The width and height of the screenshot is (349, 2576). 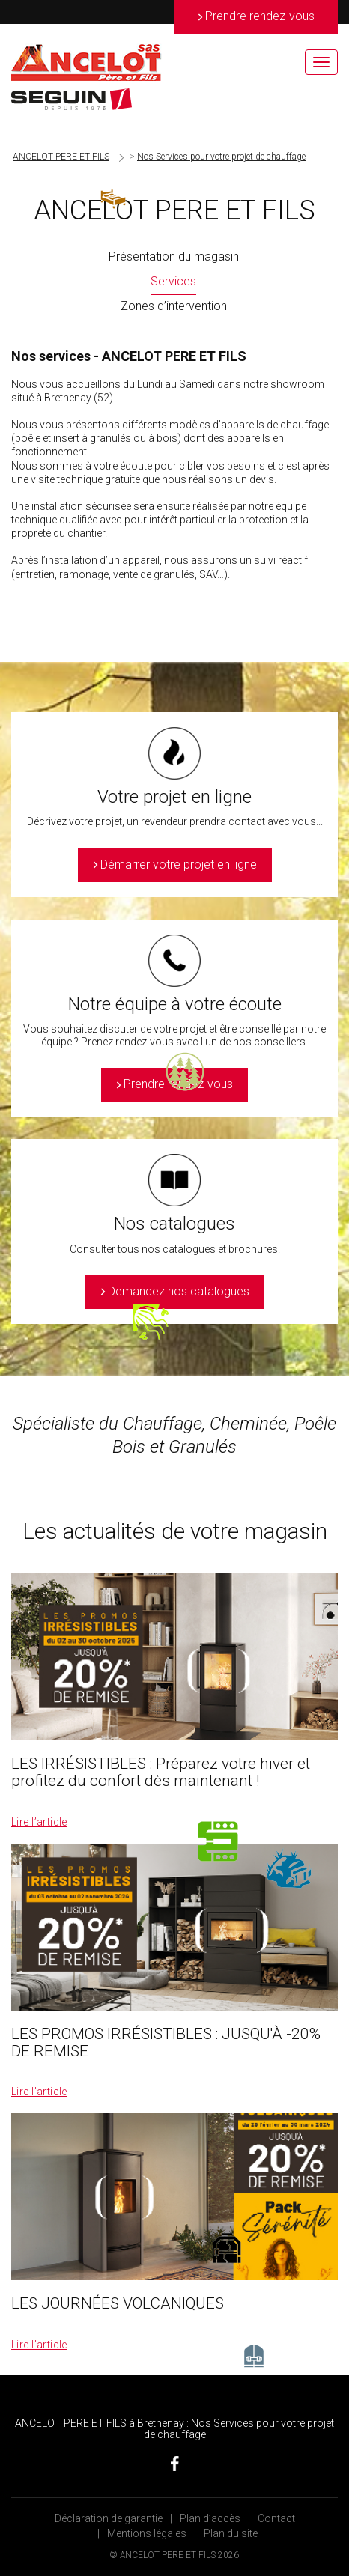 I want to click on view burial site or ancient monument location, so click(x=288, y=1868).